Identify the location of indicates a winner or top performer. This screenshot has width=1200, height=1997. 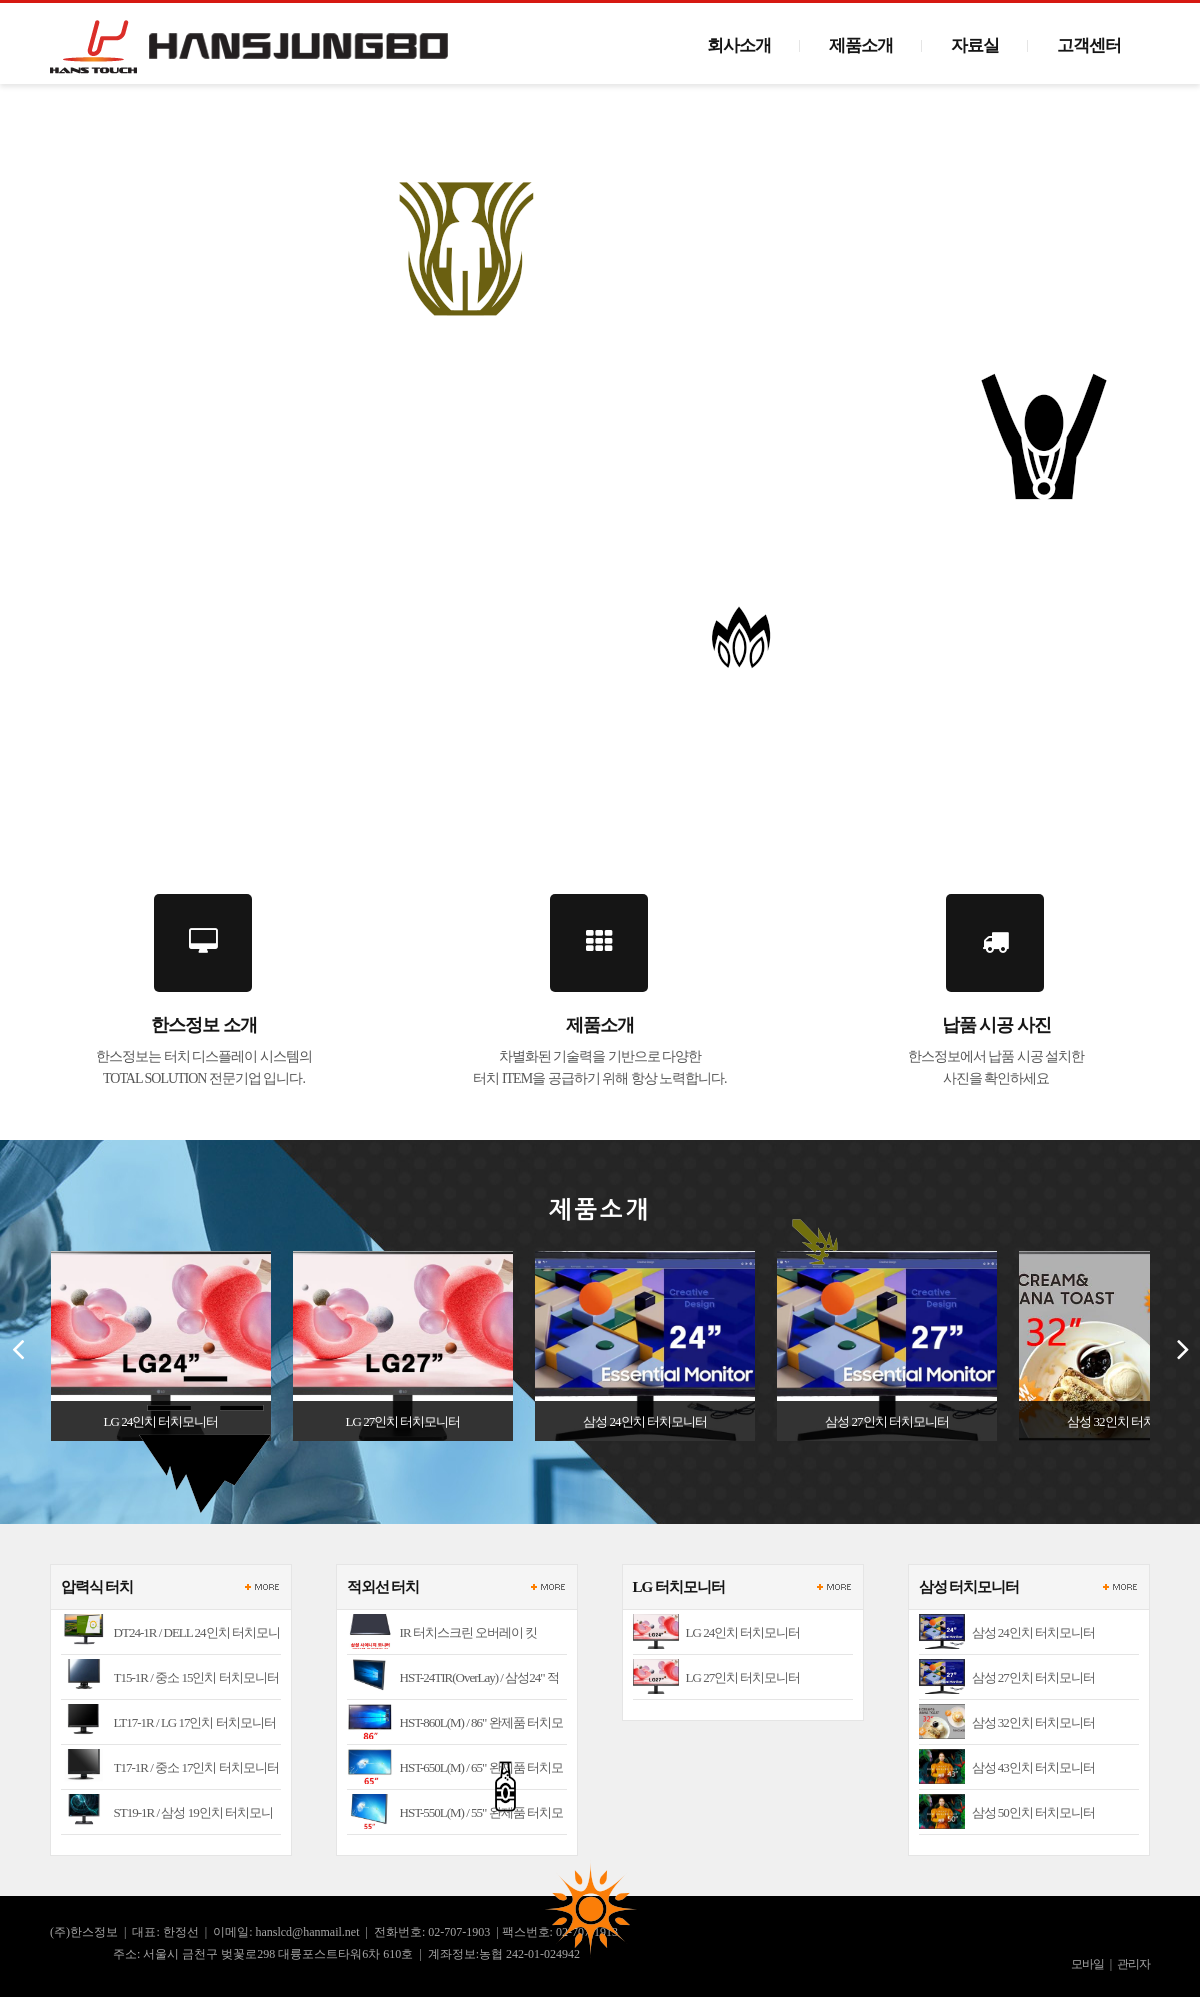
(1044, 436).